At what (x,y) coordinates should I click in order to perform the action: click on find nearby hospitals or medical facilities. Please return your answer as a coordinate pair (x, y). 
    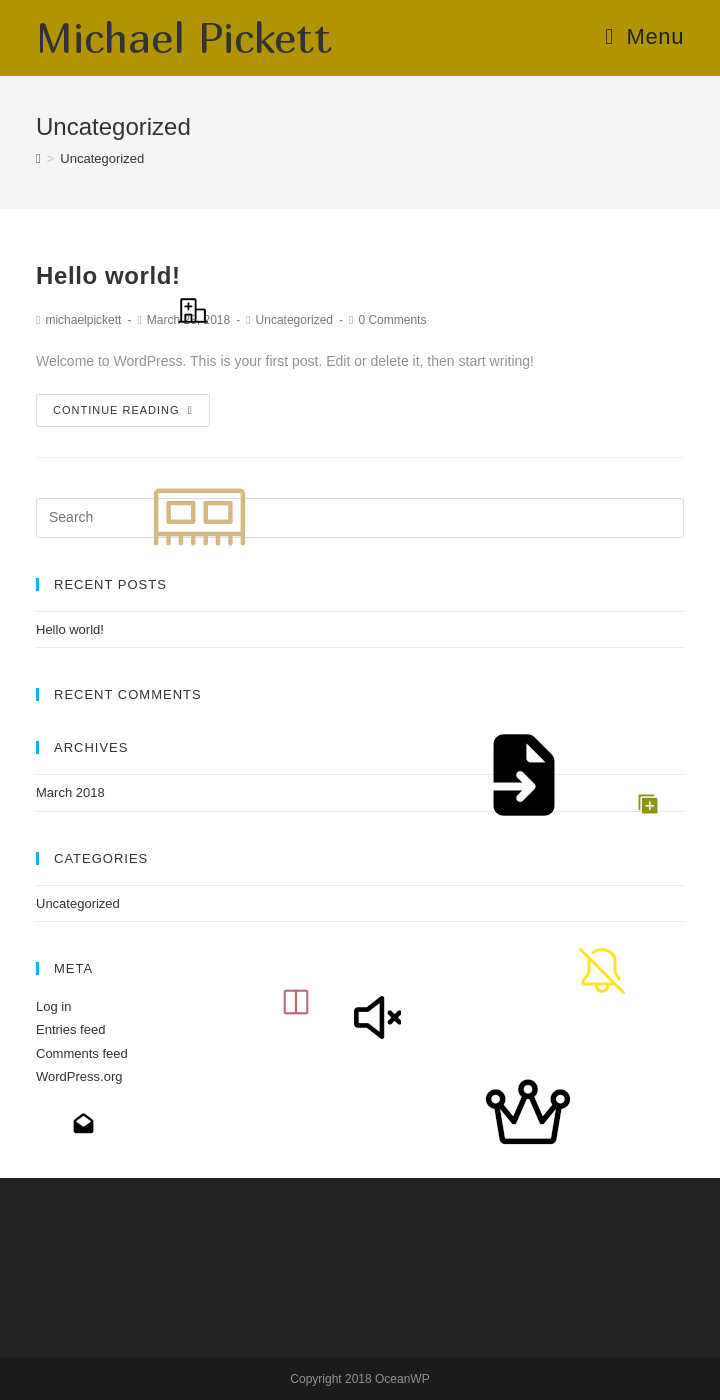
    Looking at the image, I should click on (191, 310).